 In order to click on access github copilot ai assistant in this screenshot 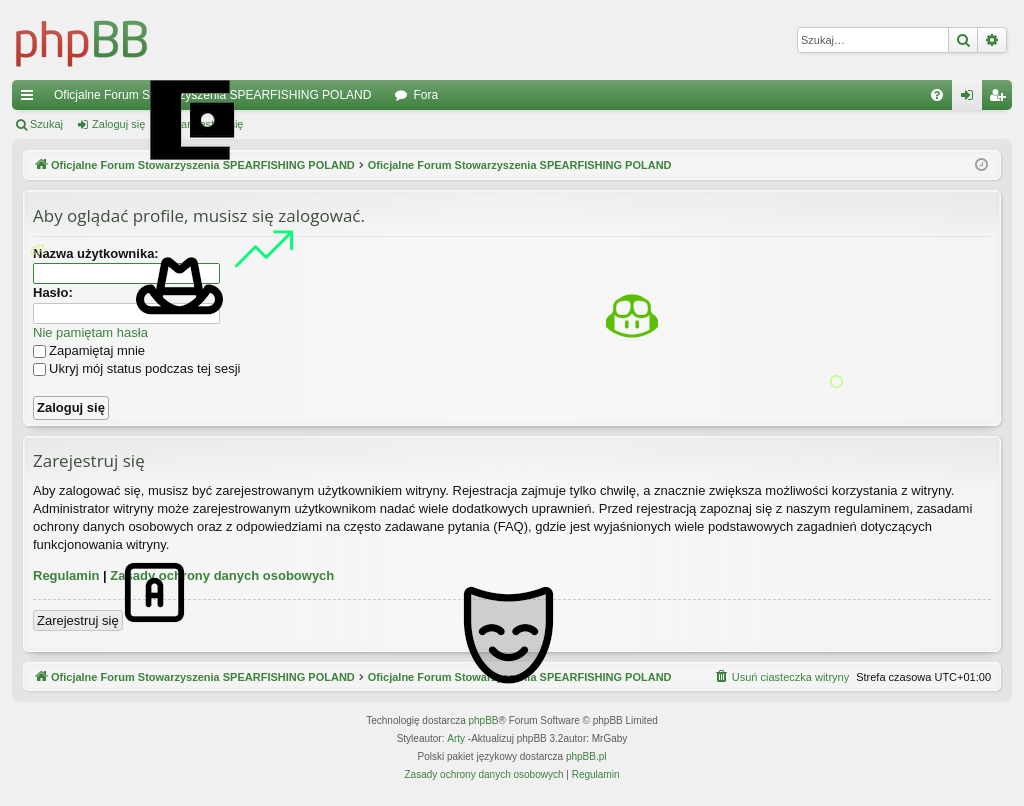, I will do `click(632, 316)`.